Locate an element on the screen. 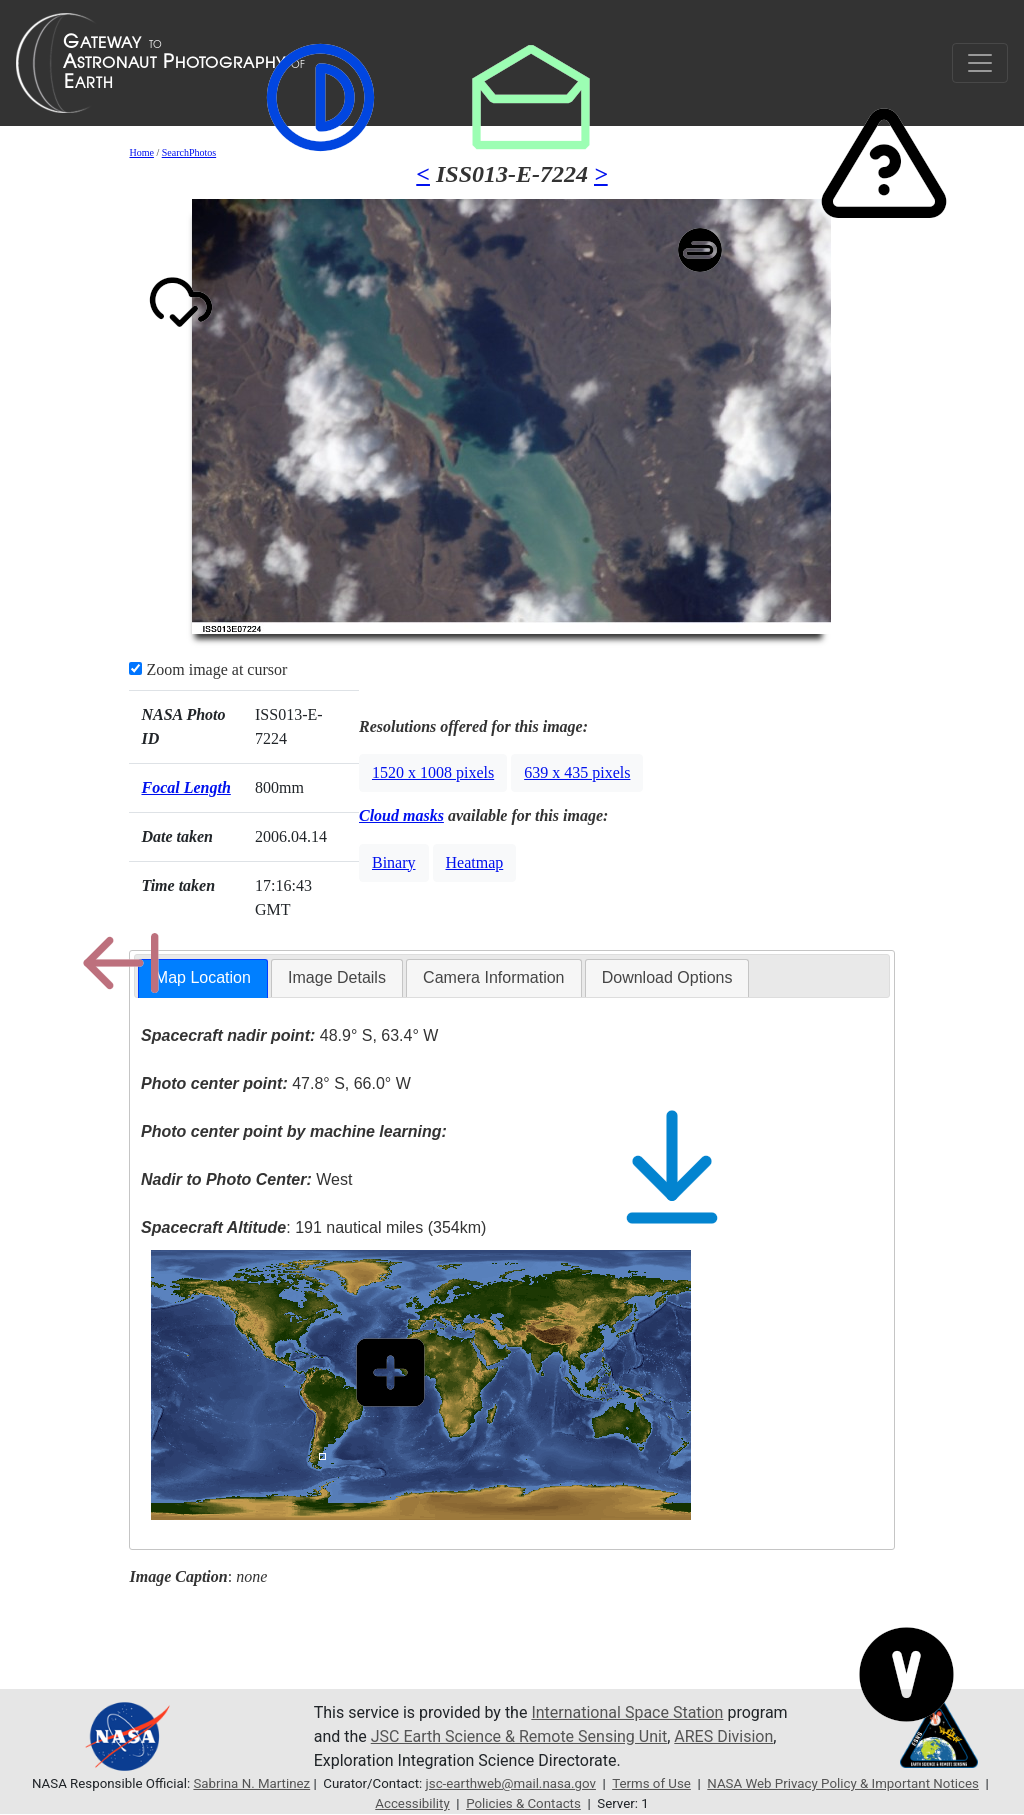  an opened or read email message is located at coordinates (531, 99).